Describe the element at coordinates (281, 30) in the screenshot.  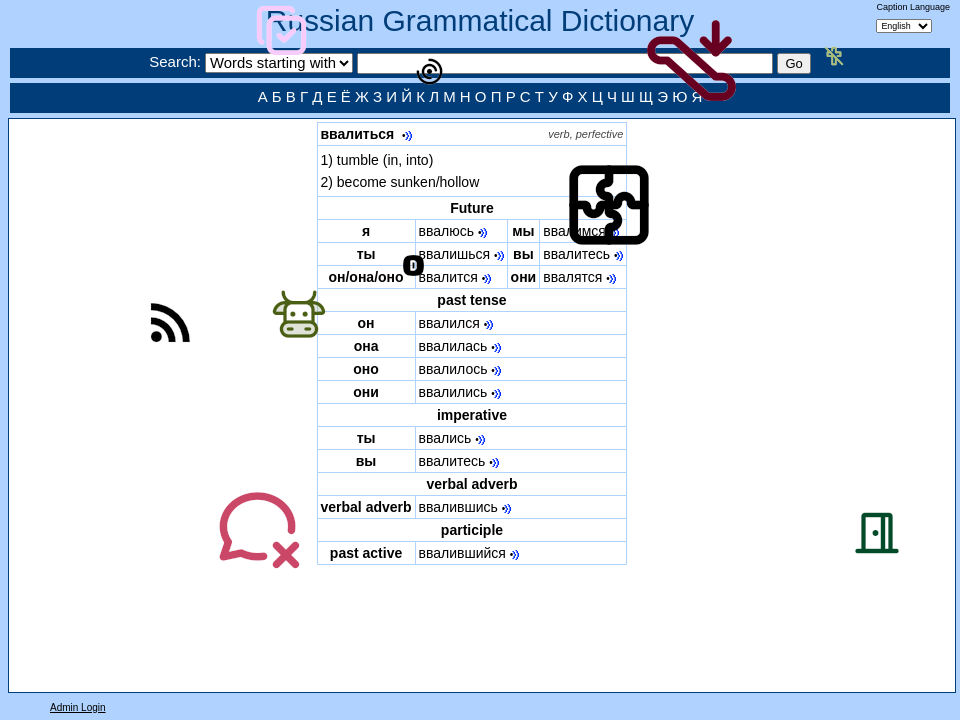
I see `content copied successfully to clipboard` at that location.